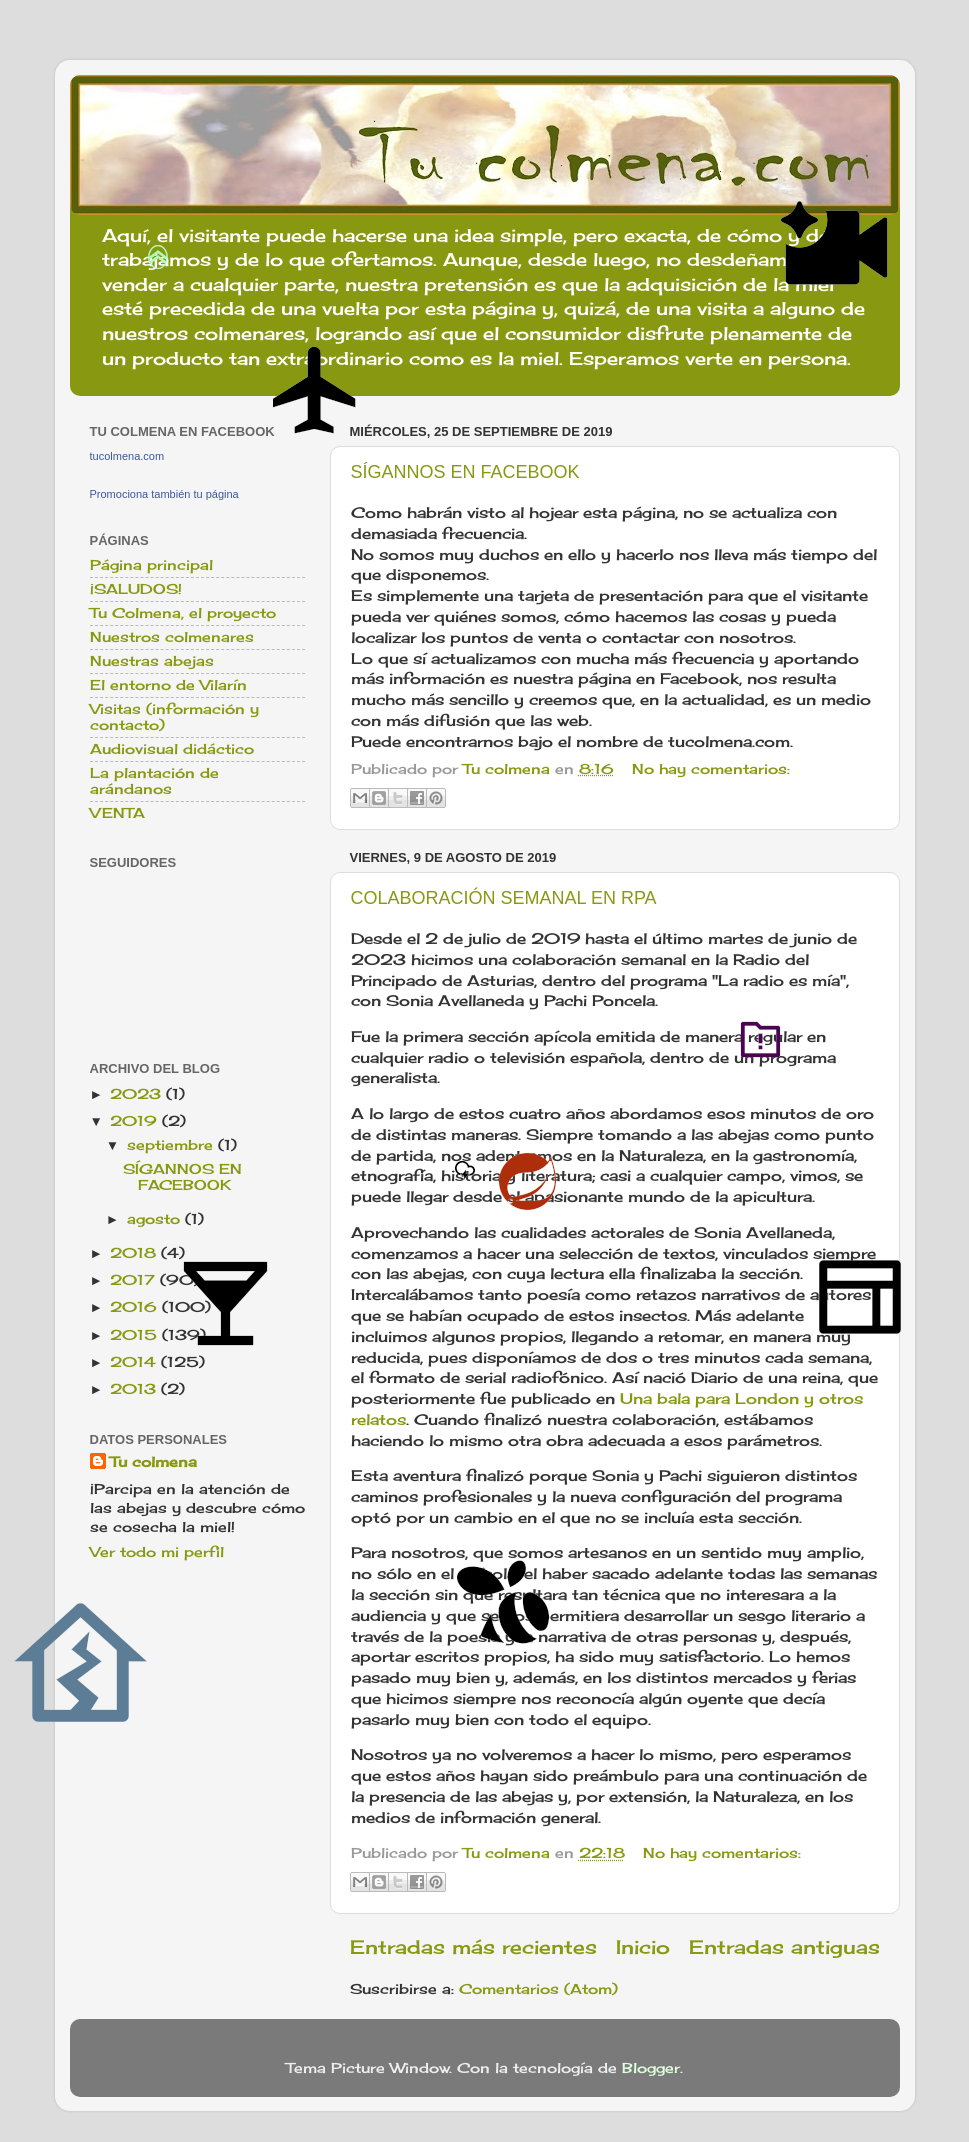 Image resolution: width=969 pixels, height=2142 pixels. What do you see at coordinates (760, 1039) in the screenshot?
I see `folder contains items that need attention` at bounding box center [760, 1039].